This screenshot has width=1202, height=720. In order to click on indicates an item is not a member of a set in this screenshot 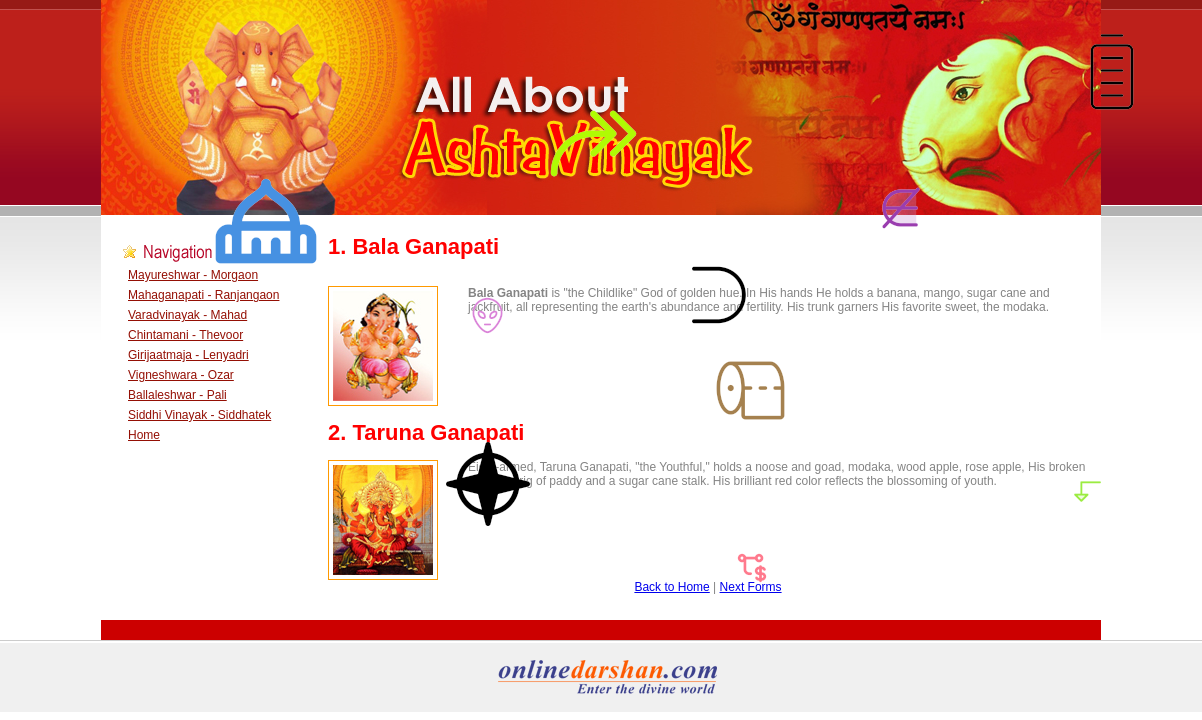, I will do `click(901, 208)`.